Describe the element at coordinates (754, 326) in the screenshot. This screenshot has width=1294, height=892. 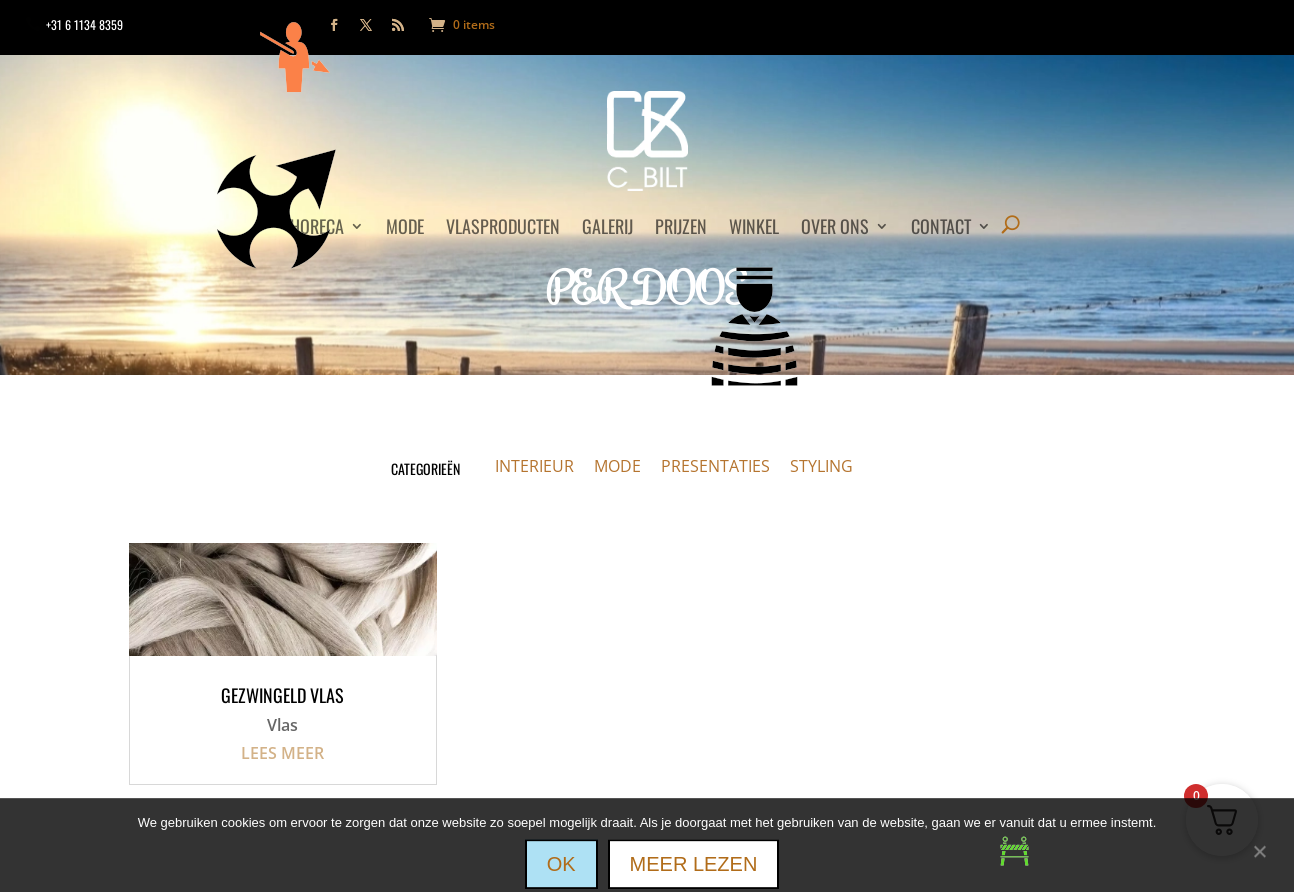
I see `indicates a prisoner or convict character in a game` at that location.